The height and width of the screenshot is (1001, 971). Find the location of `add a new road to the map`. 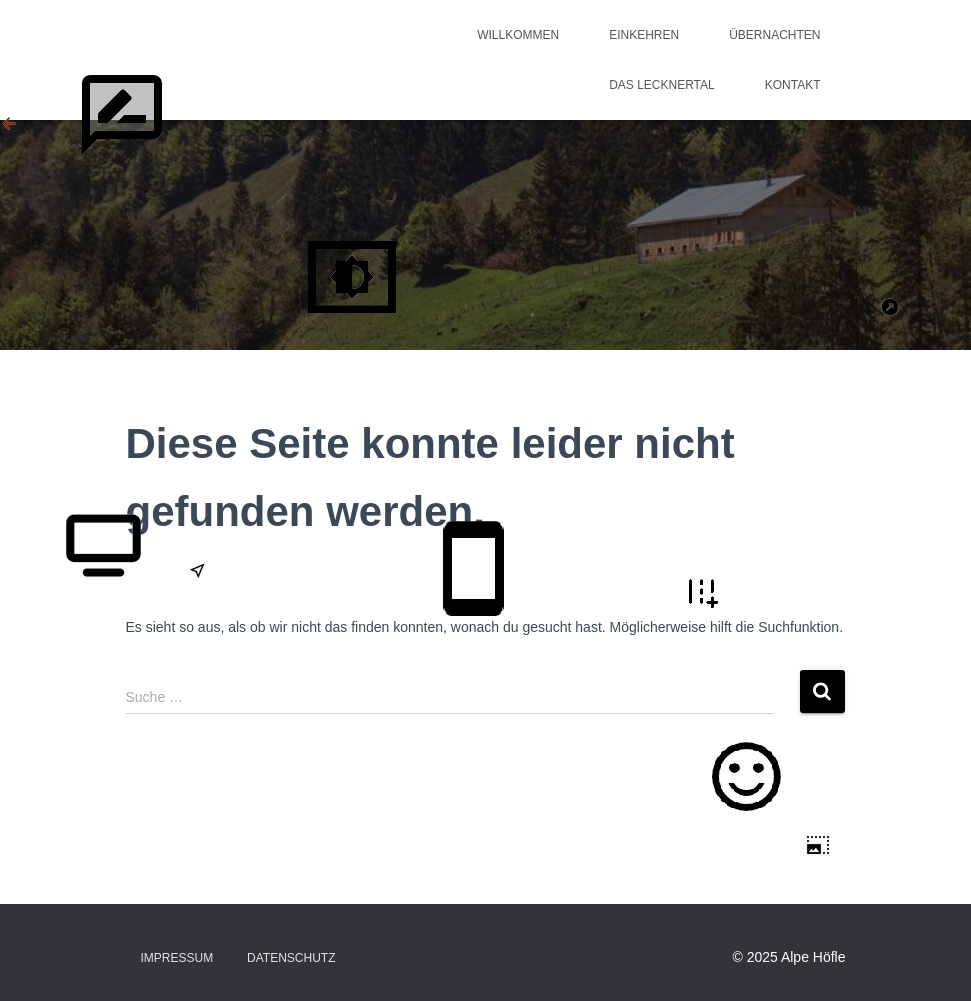

add a new road to the map is located at coordinates (701, 591).